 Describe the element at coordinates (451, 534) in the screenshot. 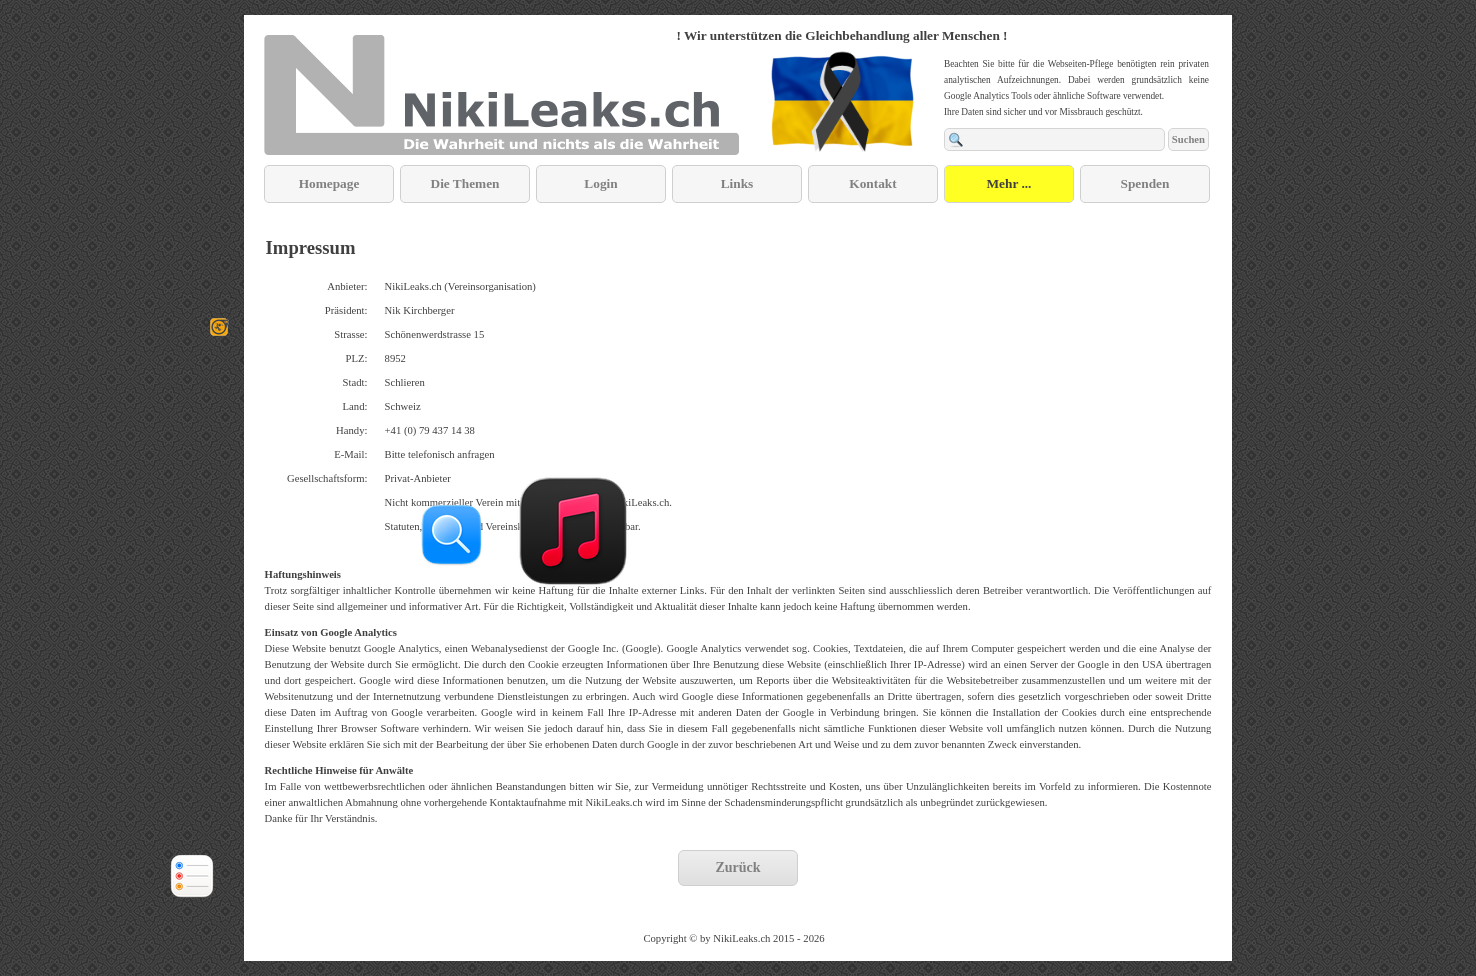

I see `open Spotlight search` at that location.